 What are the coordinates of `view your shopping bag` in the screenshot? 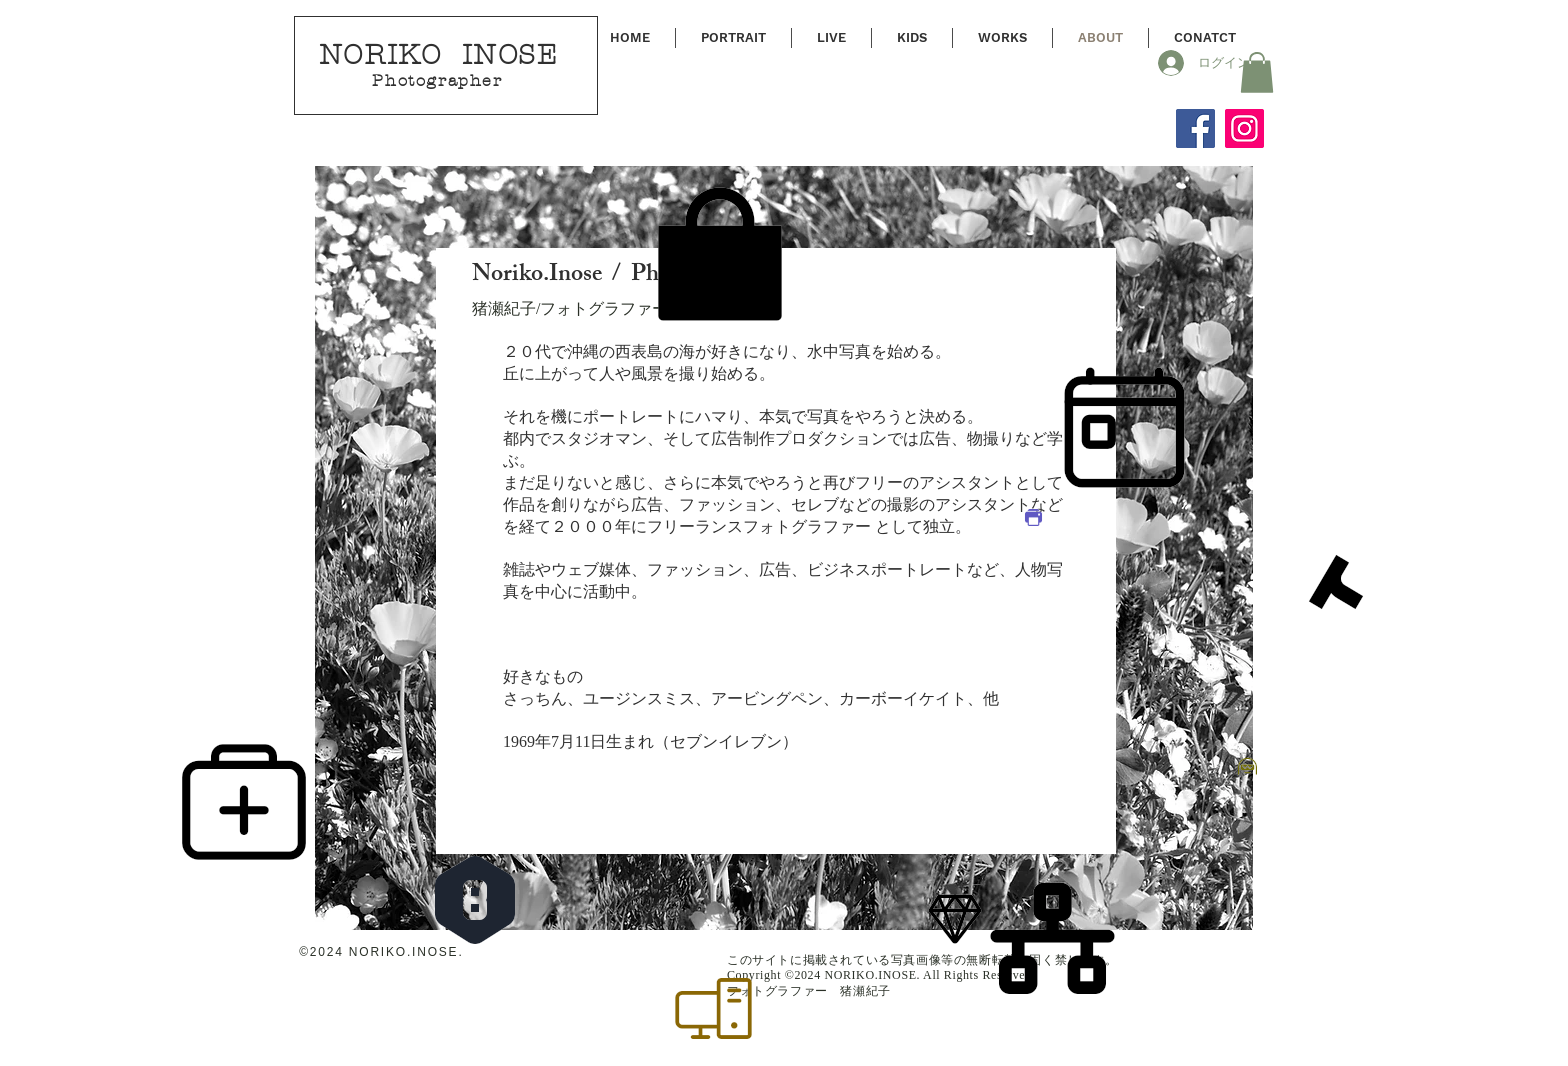 It's located at (720, 254).